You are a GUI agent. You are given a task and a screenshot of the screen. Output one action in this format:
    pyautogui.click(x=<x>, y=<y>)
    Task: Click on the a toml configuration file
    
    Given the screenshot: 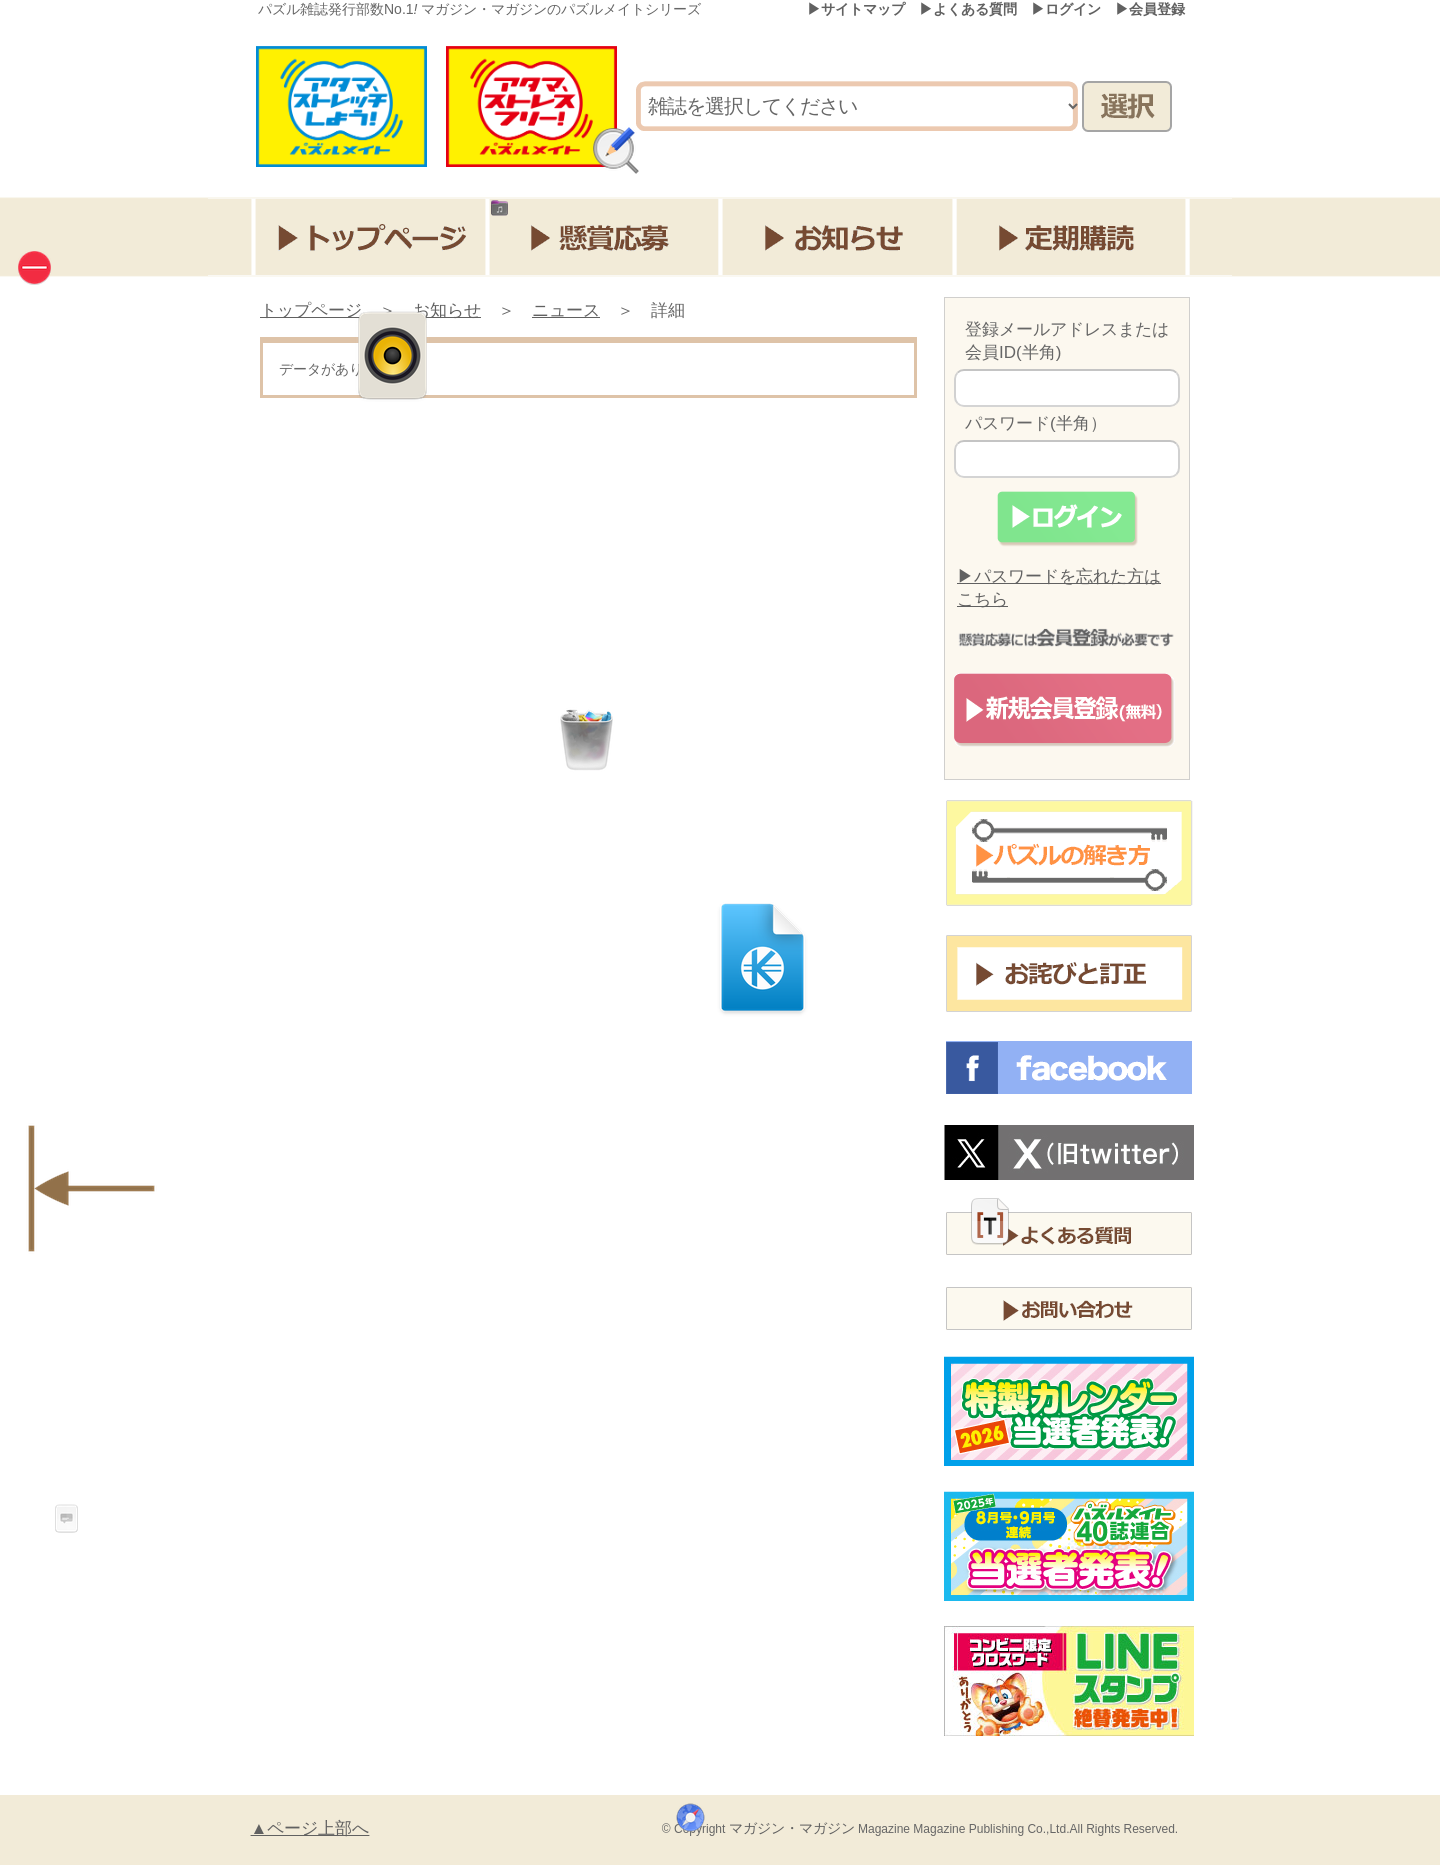 What is the action you would take?
    pyautogui.click(x=990, y=1221)
    